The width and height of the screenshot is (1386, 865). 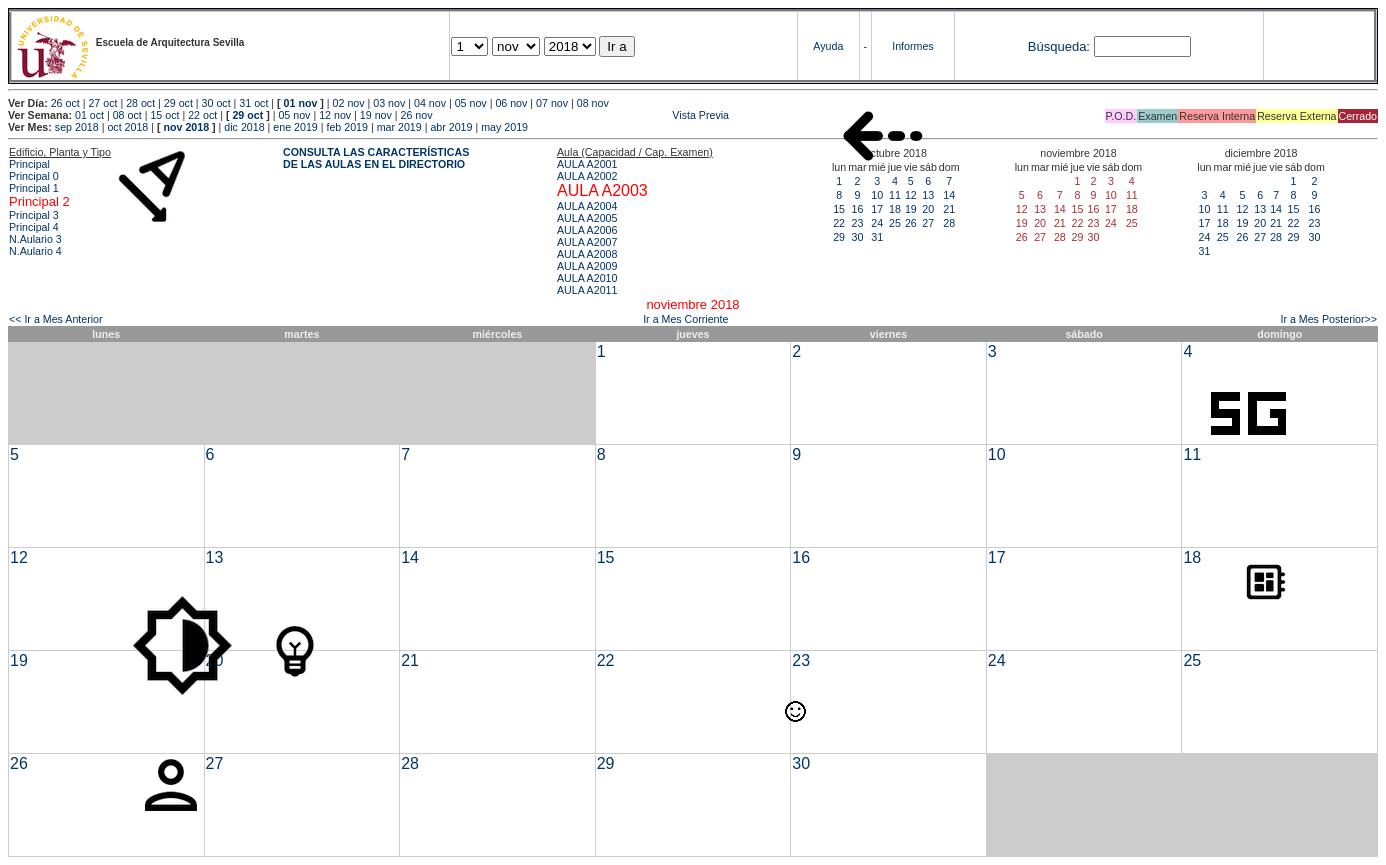 I want to click on view tips or suggestions, so click(x=295, y=650).